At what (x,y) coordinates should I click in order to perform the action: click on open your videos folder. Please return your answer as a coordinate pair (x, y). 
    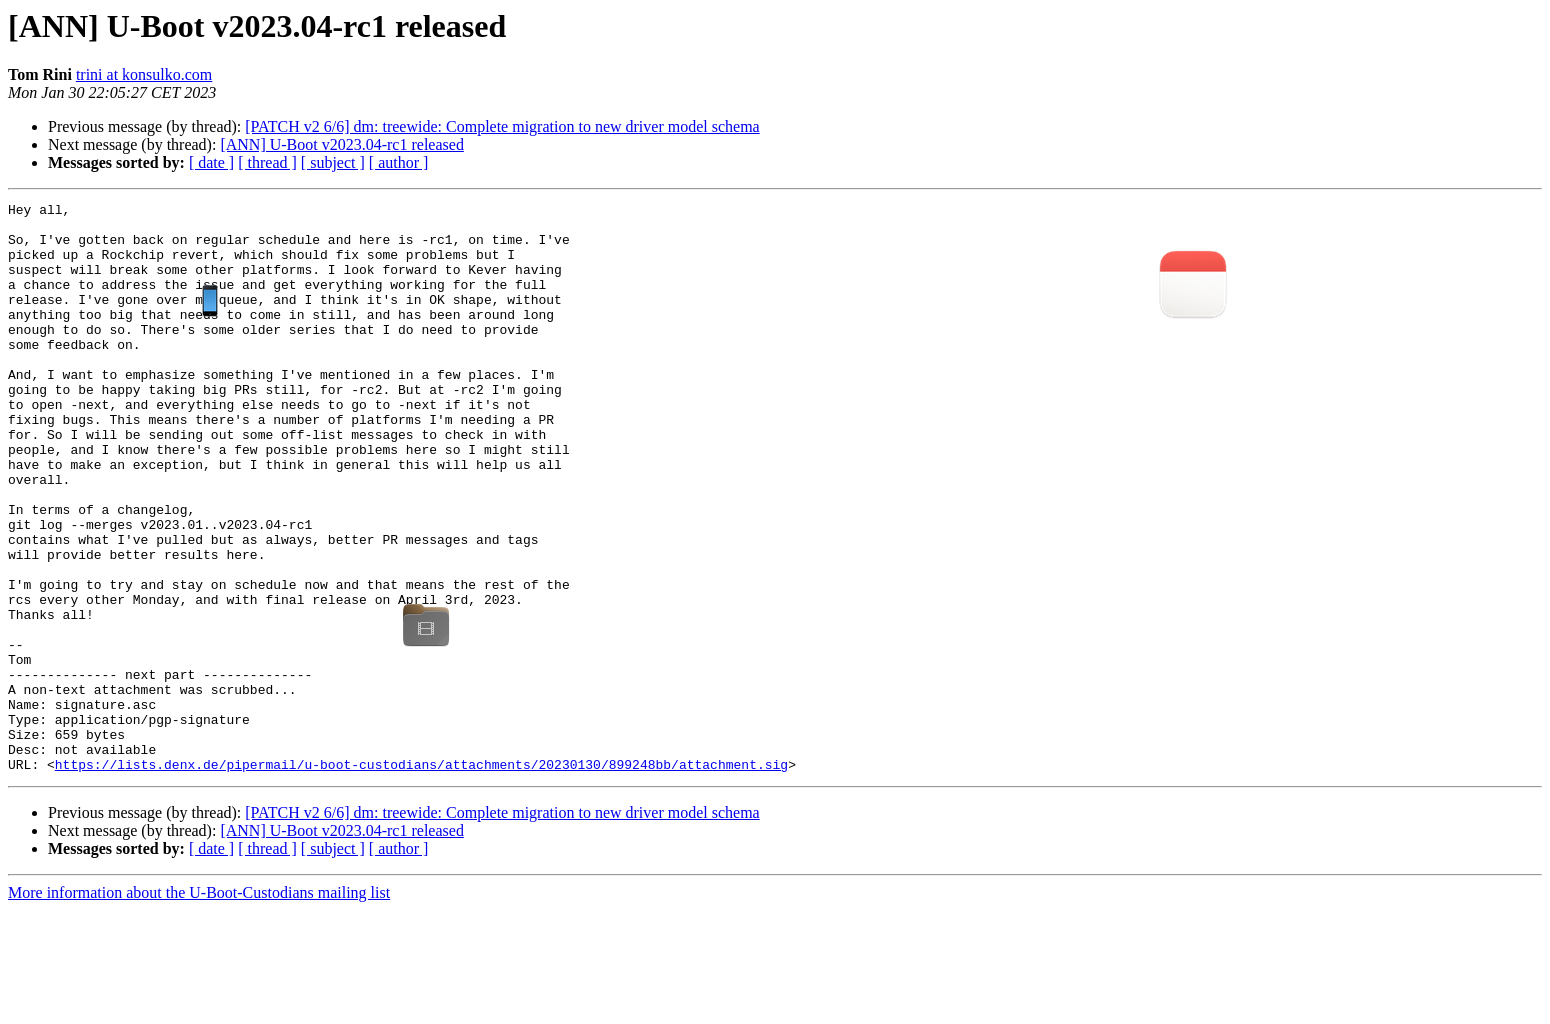
    Looking at the image, I should click on (426, 625).